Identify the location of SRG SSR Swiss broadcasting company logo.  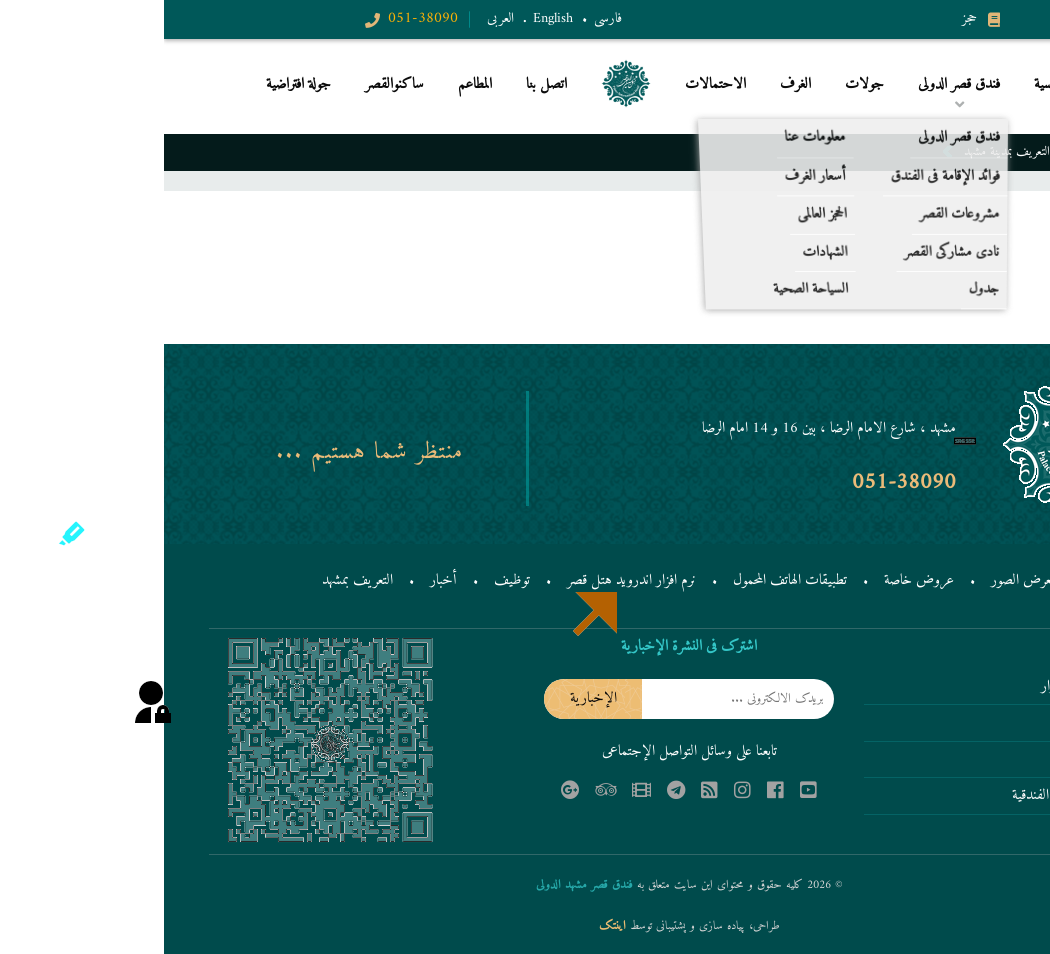
(965, 441).